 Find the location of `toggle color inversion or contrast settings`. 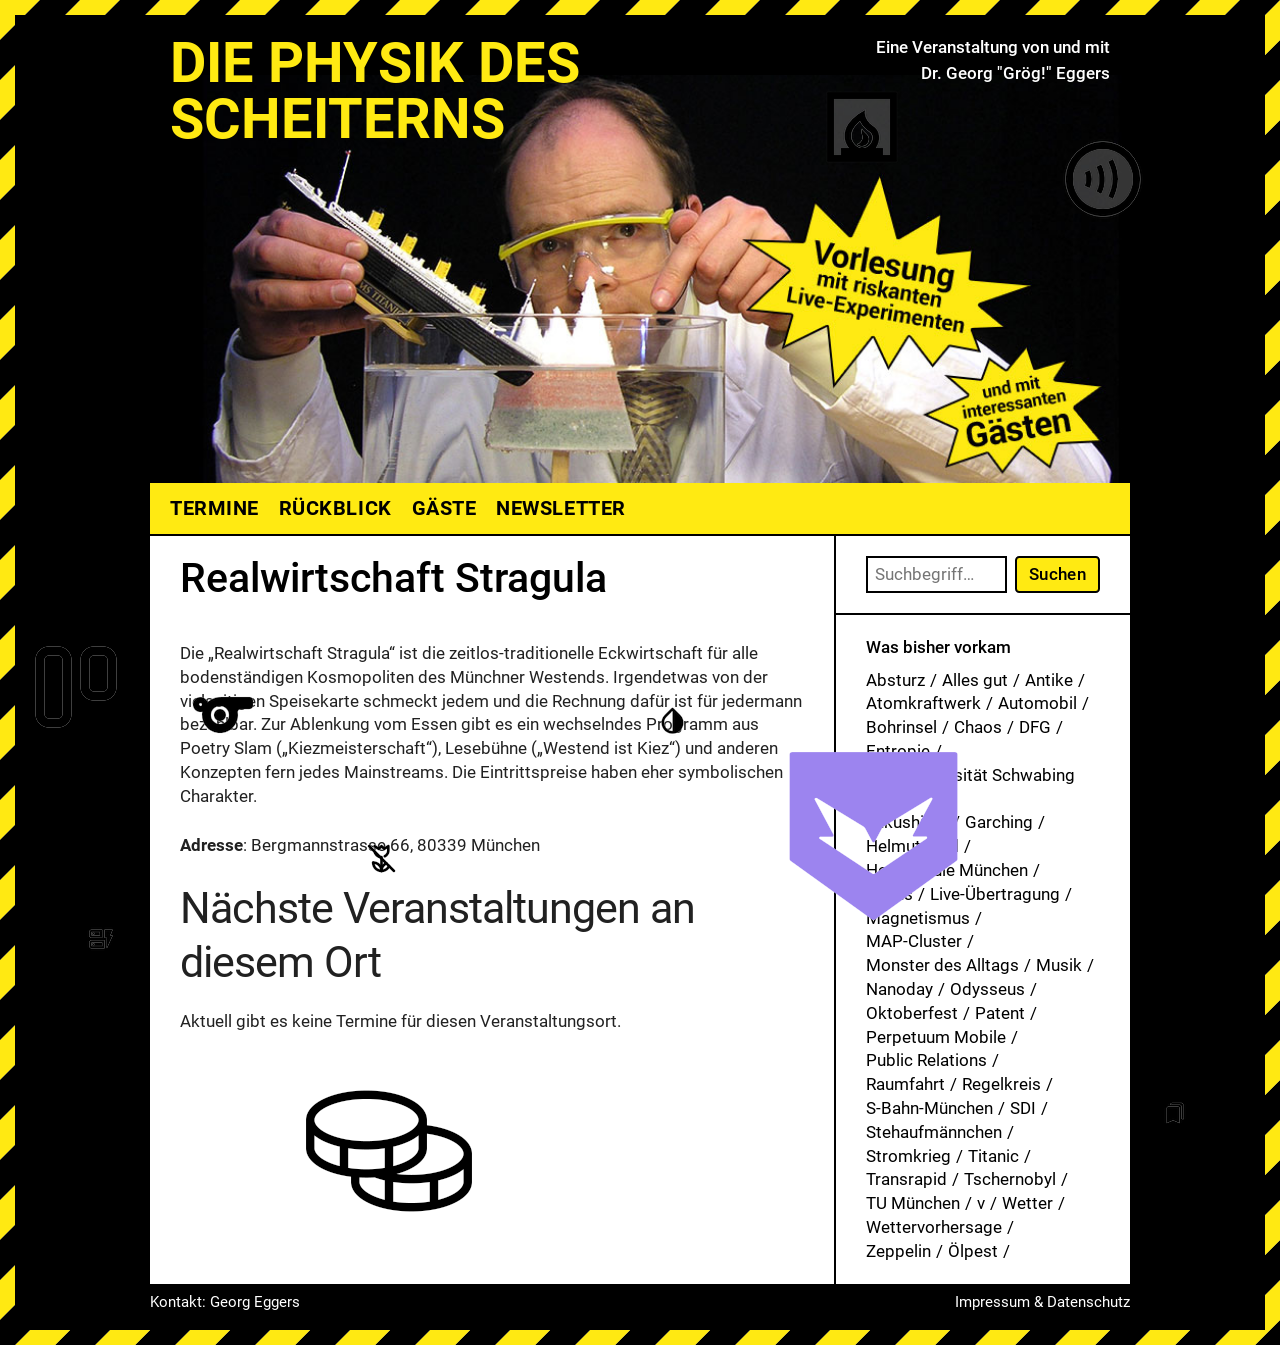

toggle color inversion or contrast settings is located at coordinates (672, 720).